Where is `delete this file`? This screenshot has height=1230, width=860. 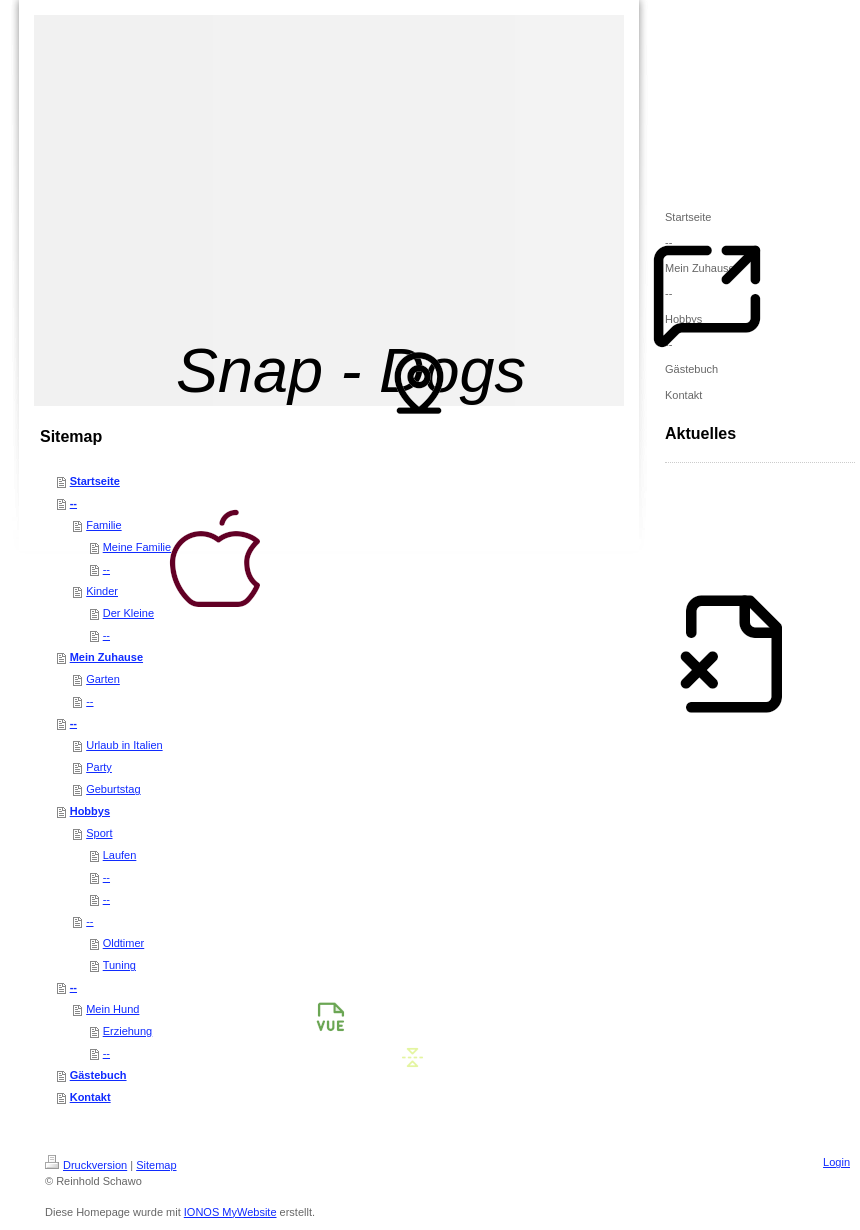 delete this file is located at coordinates (734, 654).